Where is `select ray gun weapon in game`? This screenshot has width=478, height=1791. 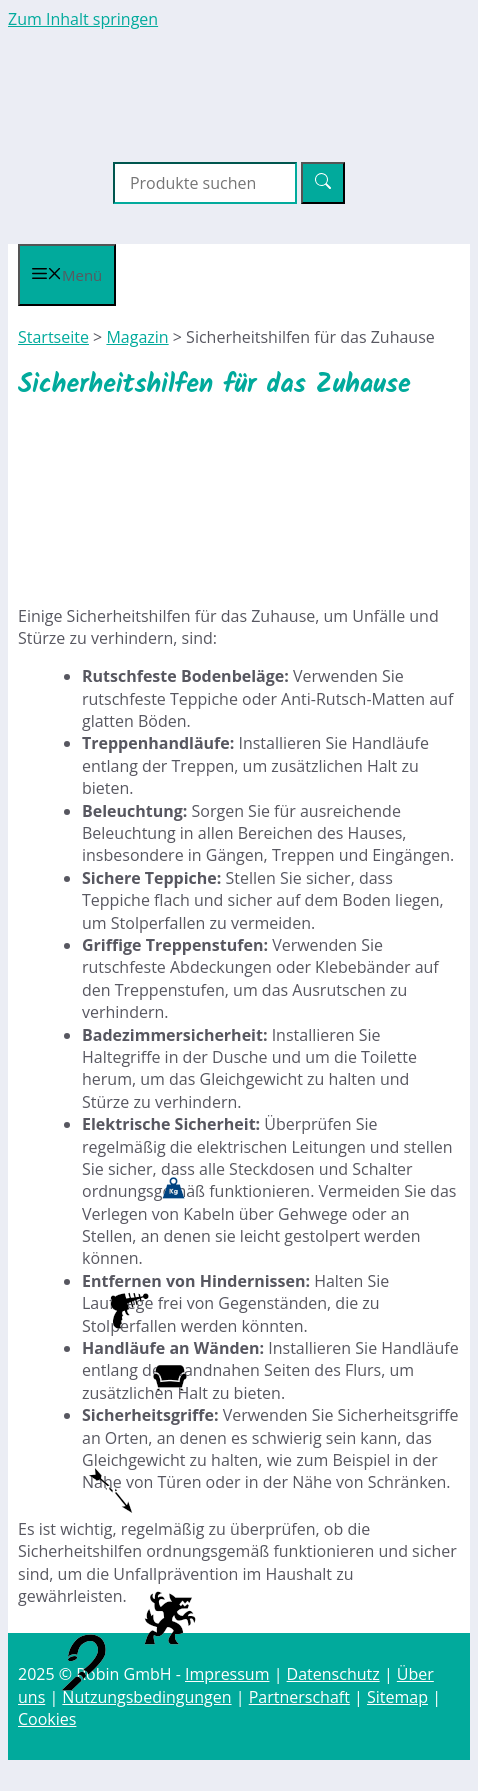
select ray gun weapon in game is located at coordinates (129, 1309).